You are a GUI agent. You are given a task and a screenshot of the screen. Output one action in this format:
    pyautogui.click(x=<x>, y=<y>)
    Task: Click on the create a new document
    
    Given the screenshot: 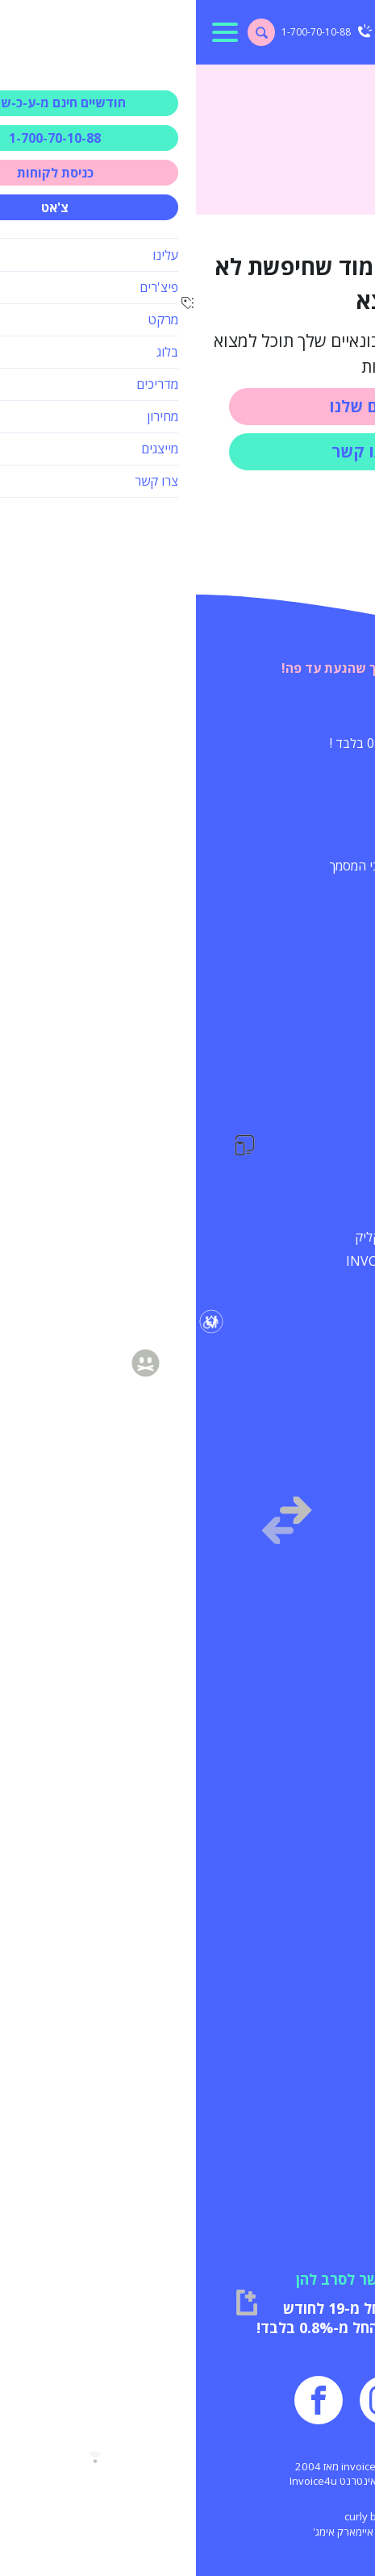 What is the action you would take?
    pyautogui.click(x=247, y=2302)
    